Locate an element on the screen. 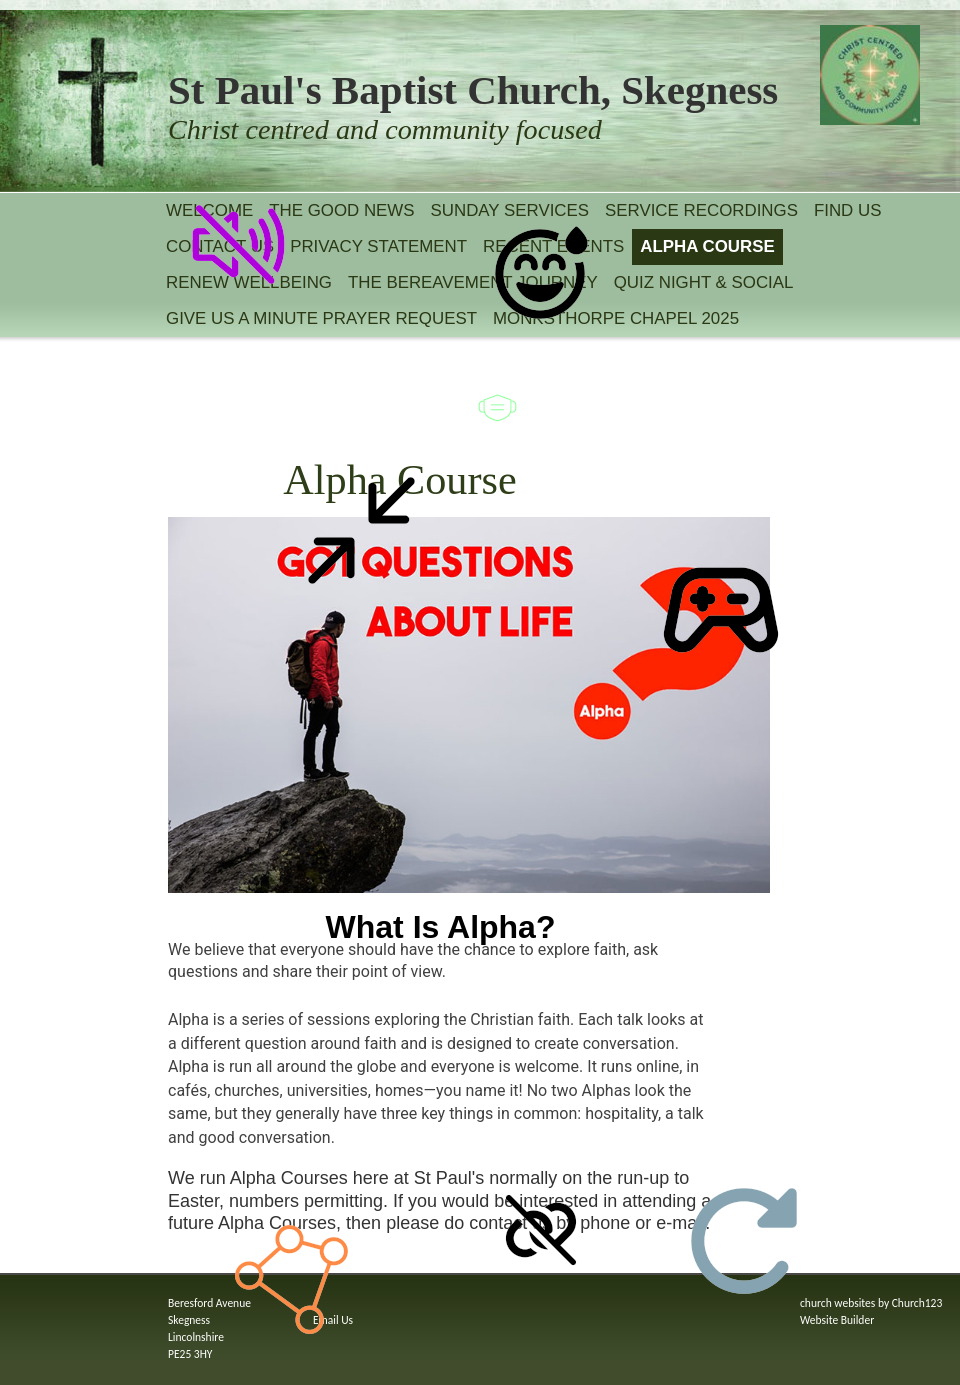 The image size is (960, 1385). mute audio or sound is located at coordinates (238, 244).